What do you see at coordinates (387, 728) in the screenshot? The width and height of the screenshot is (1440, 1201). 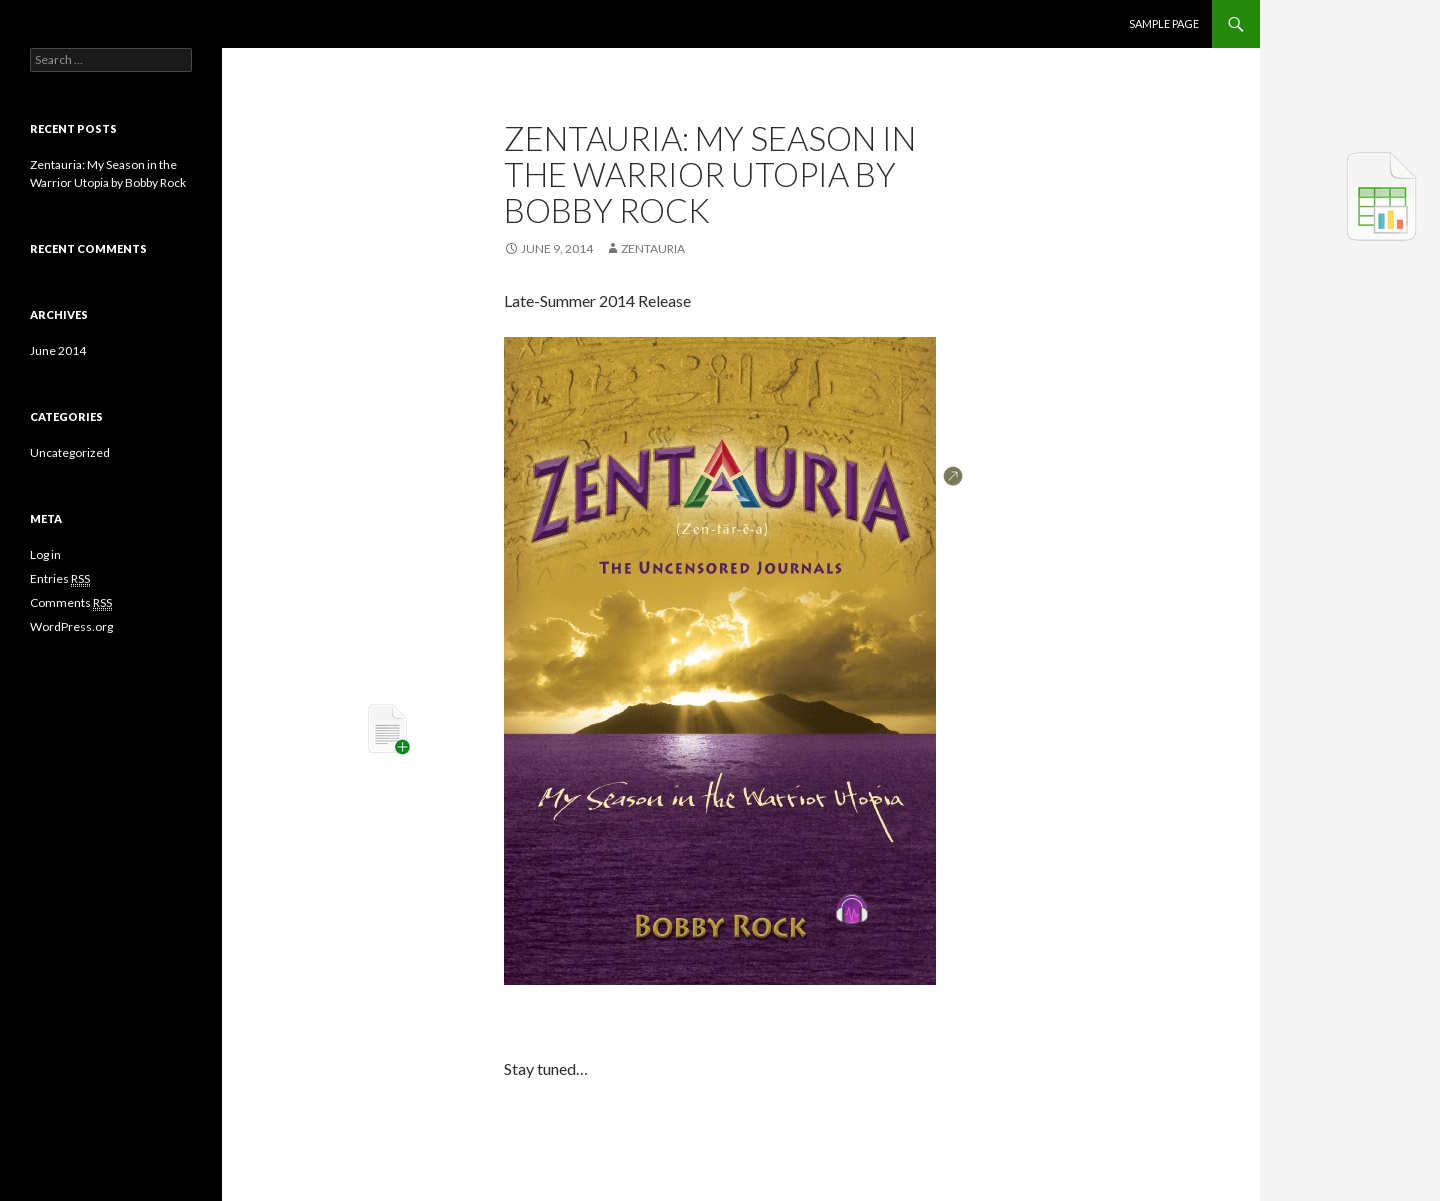 I see `create a new document` at bounding box center [387, 728].